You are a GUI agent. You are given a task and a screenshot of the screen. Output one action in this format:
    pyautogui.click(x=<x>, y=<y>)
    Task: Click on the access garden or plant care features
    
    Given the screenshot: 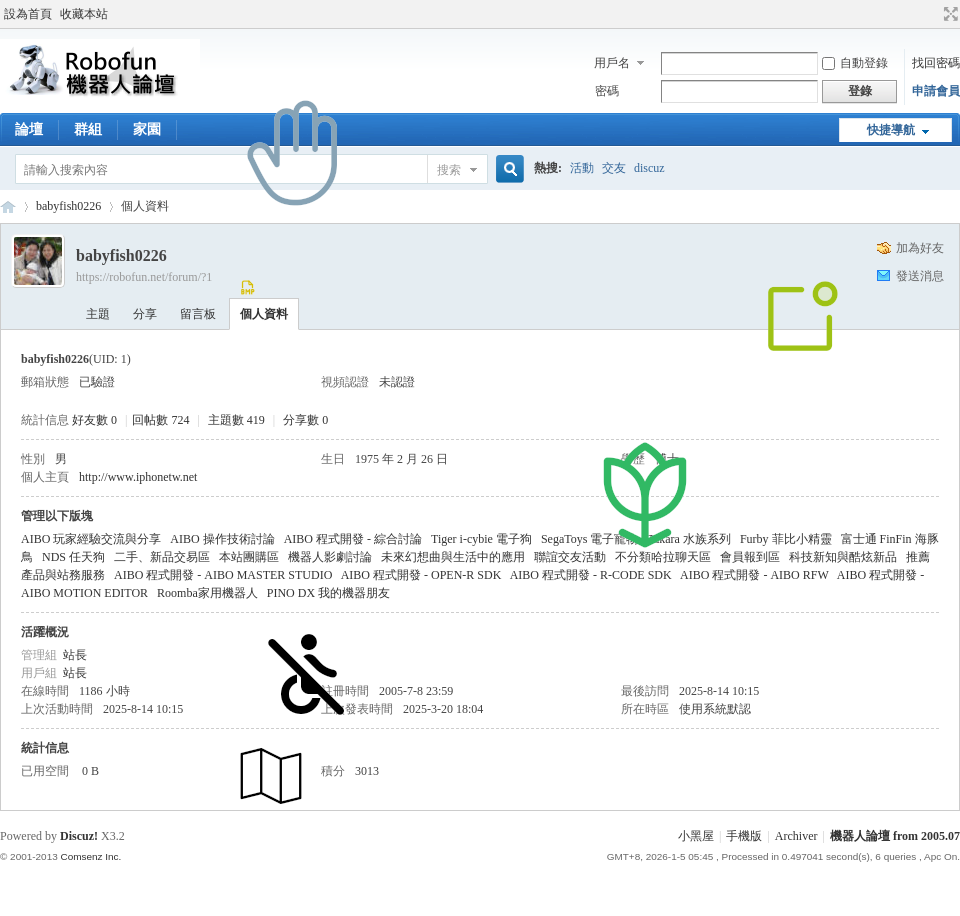 What is the action you would take?
    pyautogui.click(x=645, y=495)
    